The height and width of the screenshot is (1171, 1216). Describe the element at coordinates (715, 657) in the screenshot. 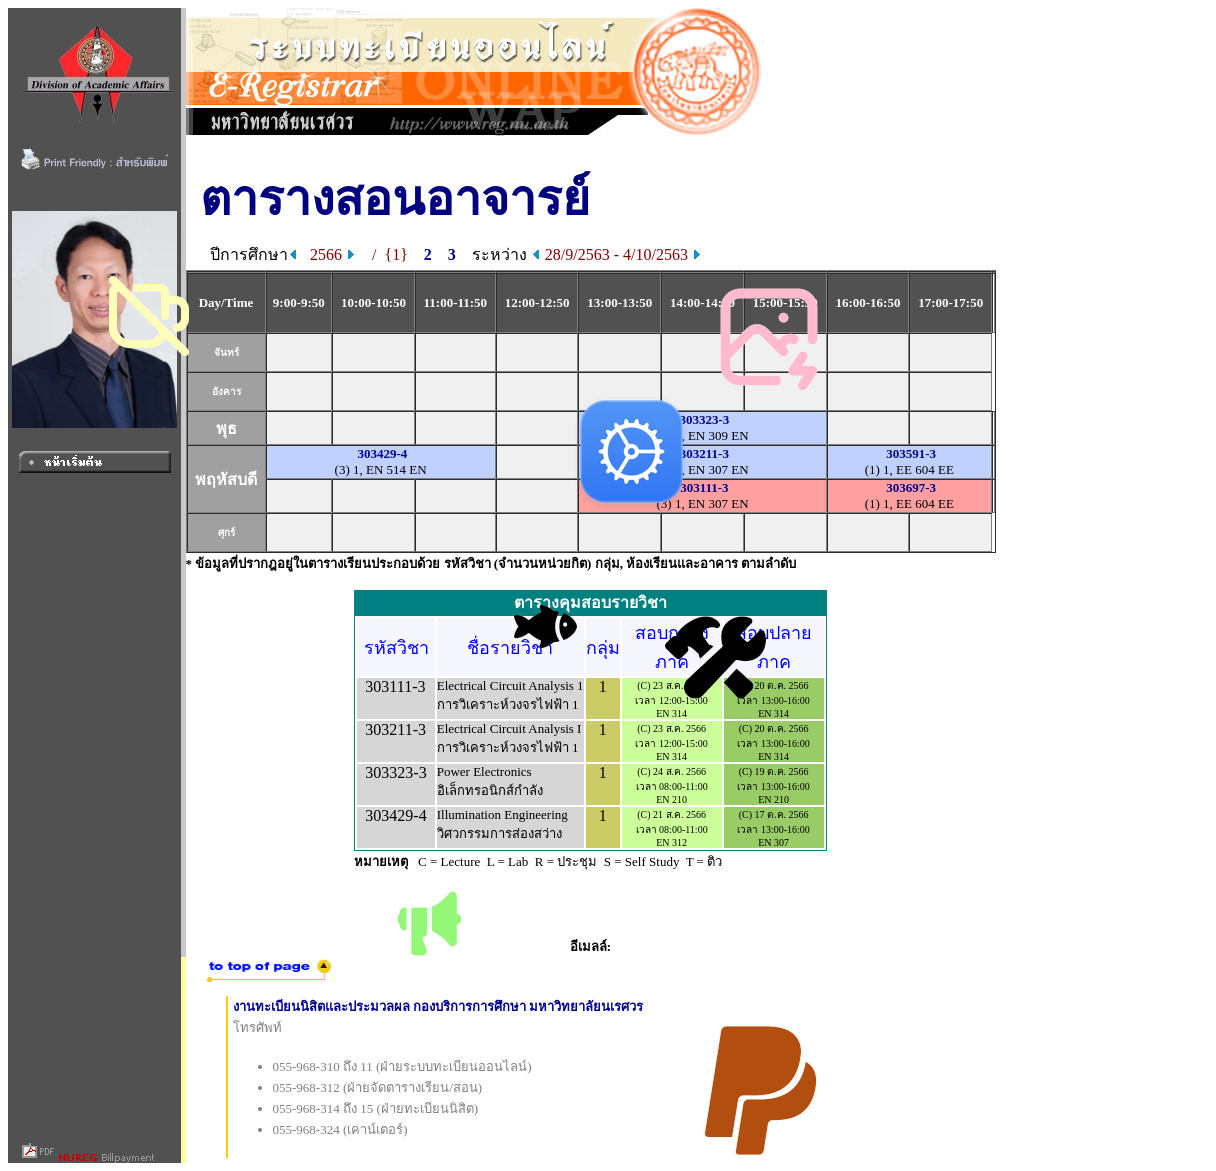

I see `access settings or configuration options` at that location.